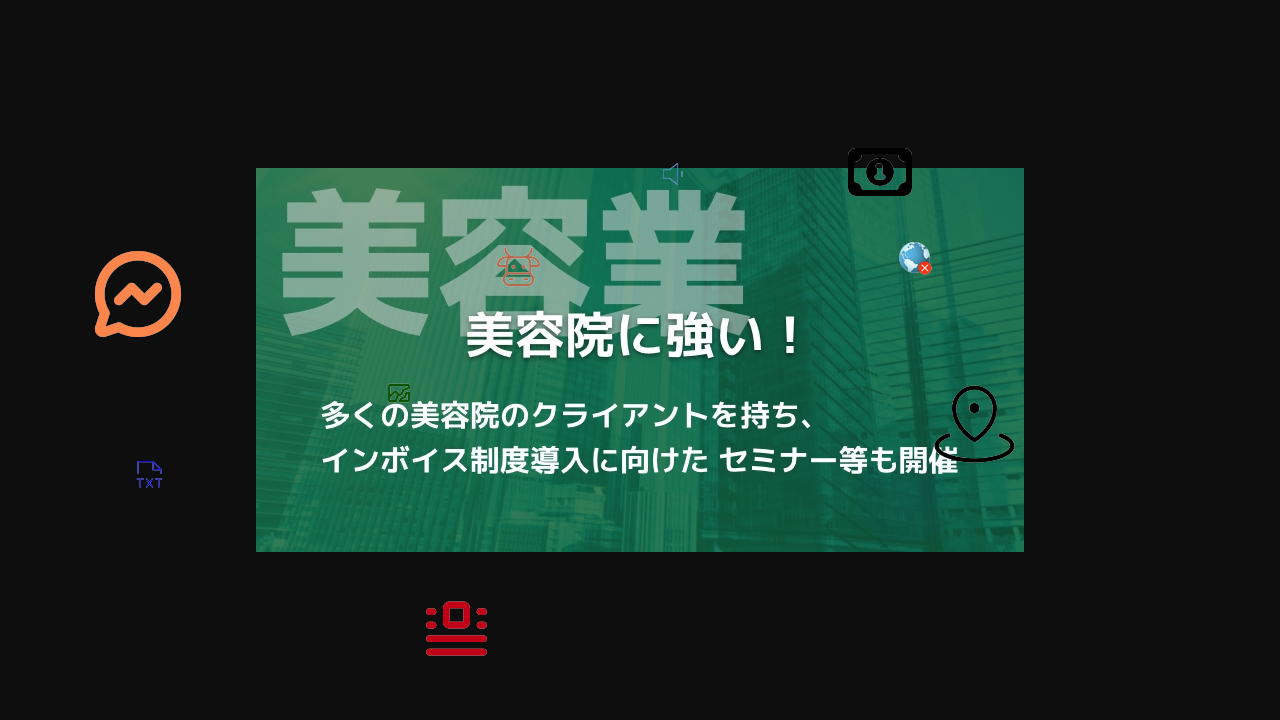 This screenshot has width=1280, height=720. What do you see at coordinates (149, 475) in the screenshot?
I see `open a text file` at bounding box center [149, 475].